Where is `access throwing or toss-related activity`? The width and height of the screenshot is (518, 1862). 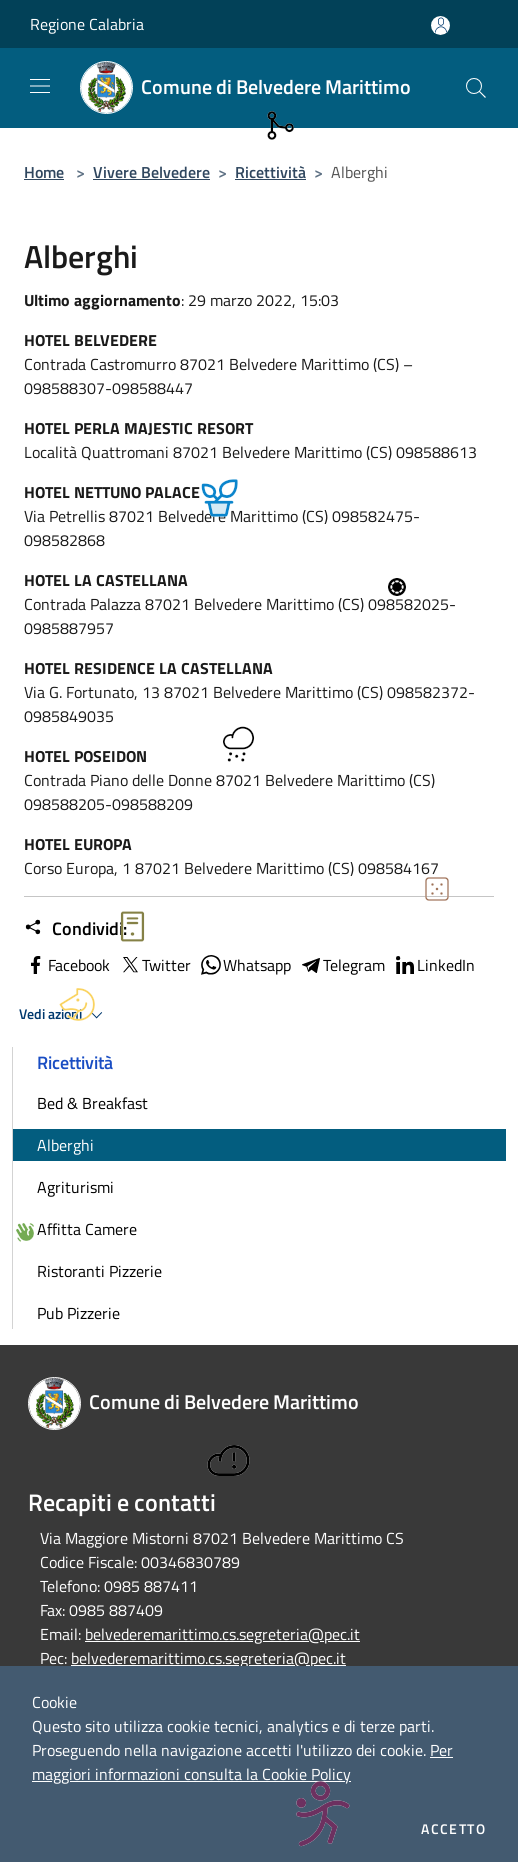
access throwing or toss-related activity is located at coordinates (320, 1812).